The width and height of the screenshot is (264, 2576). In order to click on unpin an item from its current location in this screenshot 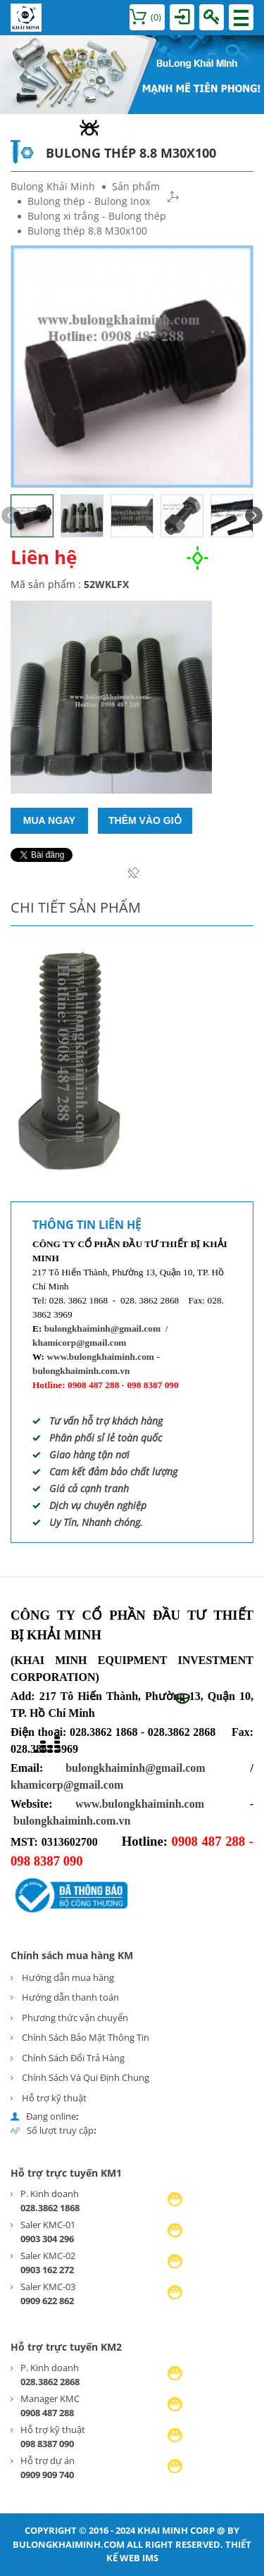, I will do `click(133, 873)`.